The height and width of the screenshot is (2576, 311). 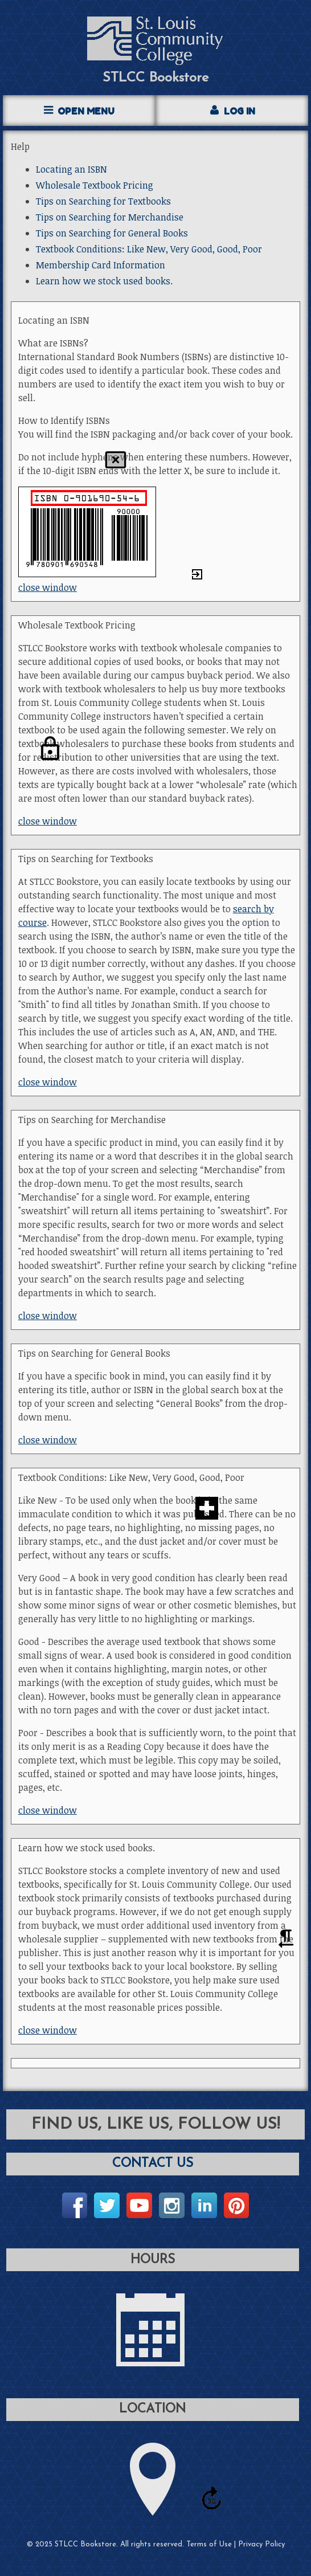 I want to click on lock or secure this item, so click(x=50, y=749).